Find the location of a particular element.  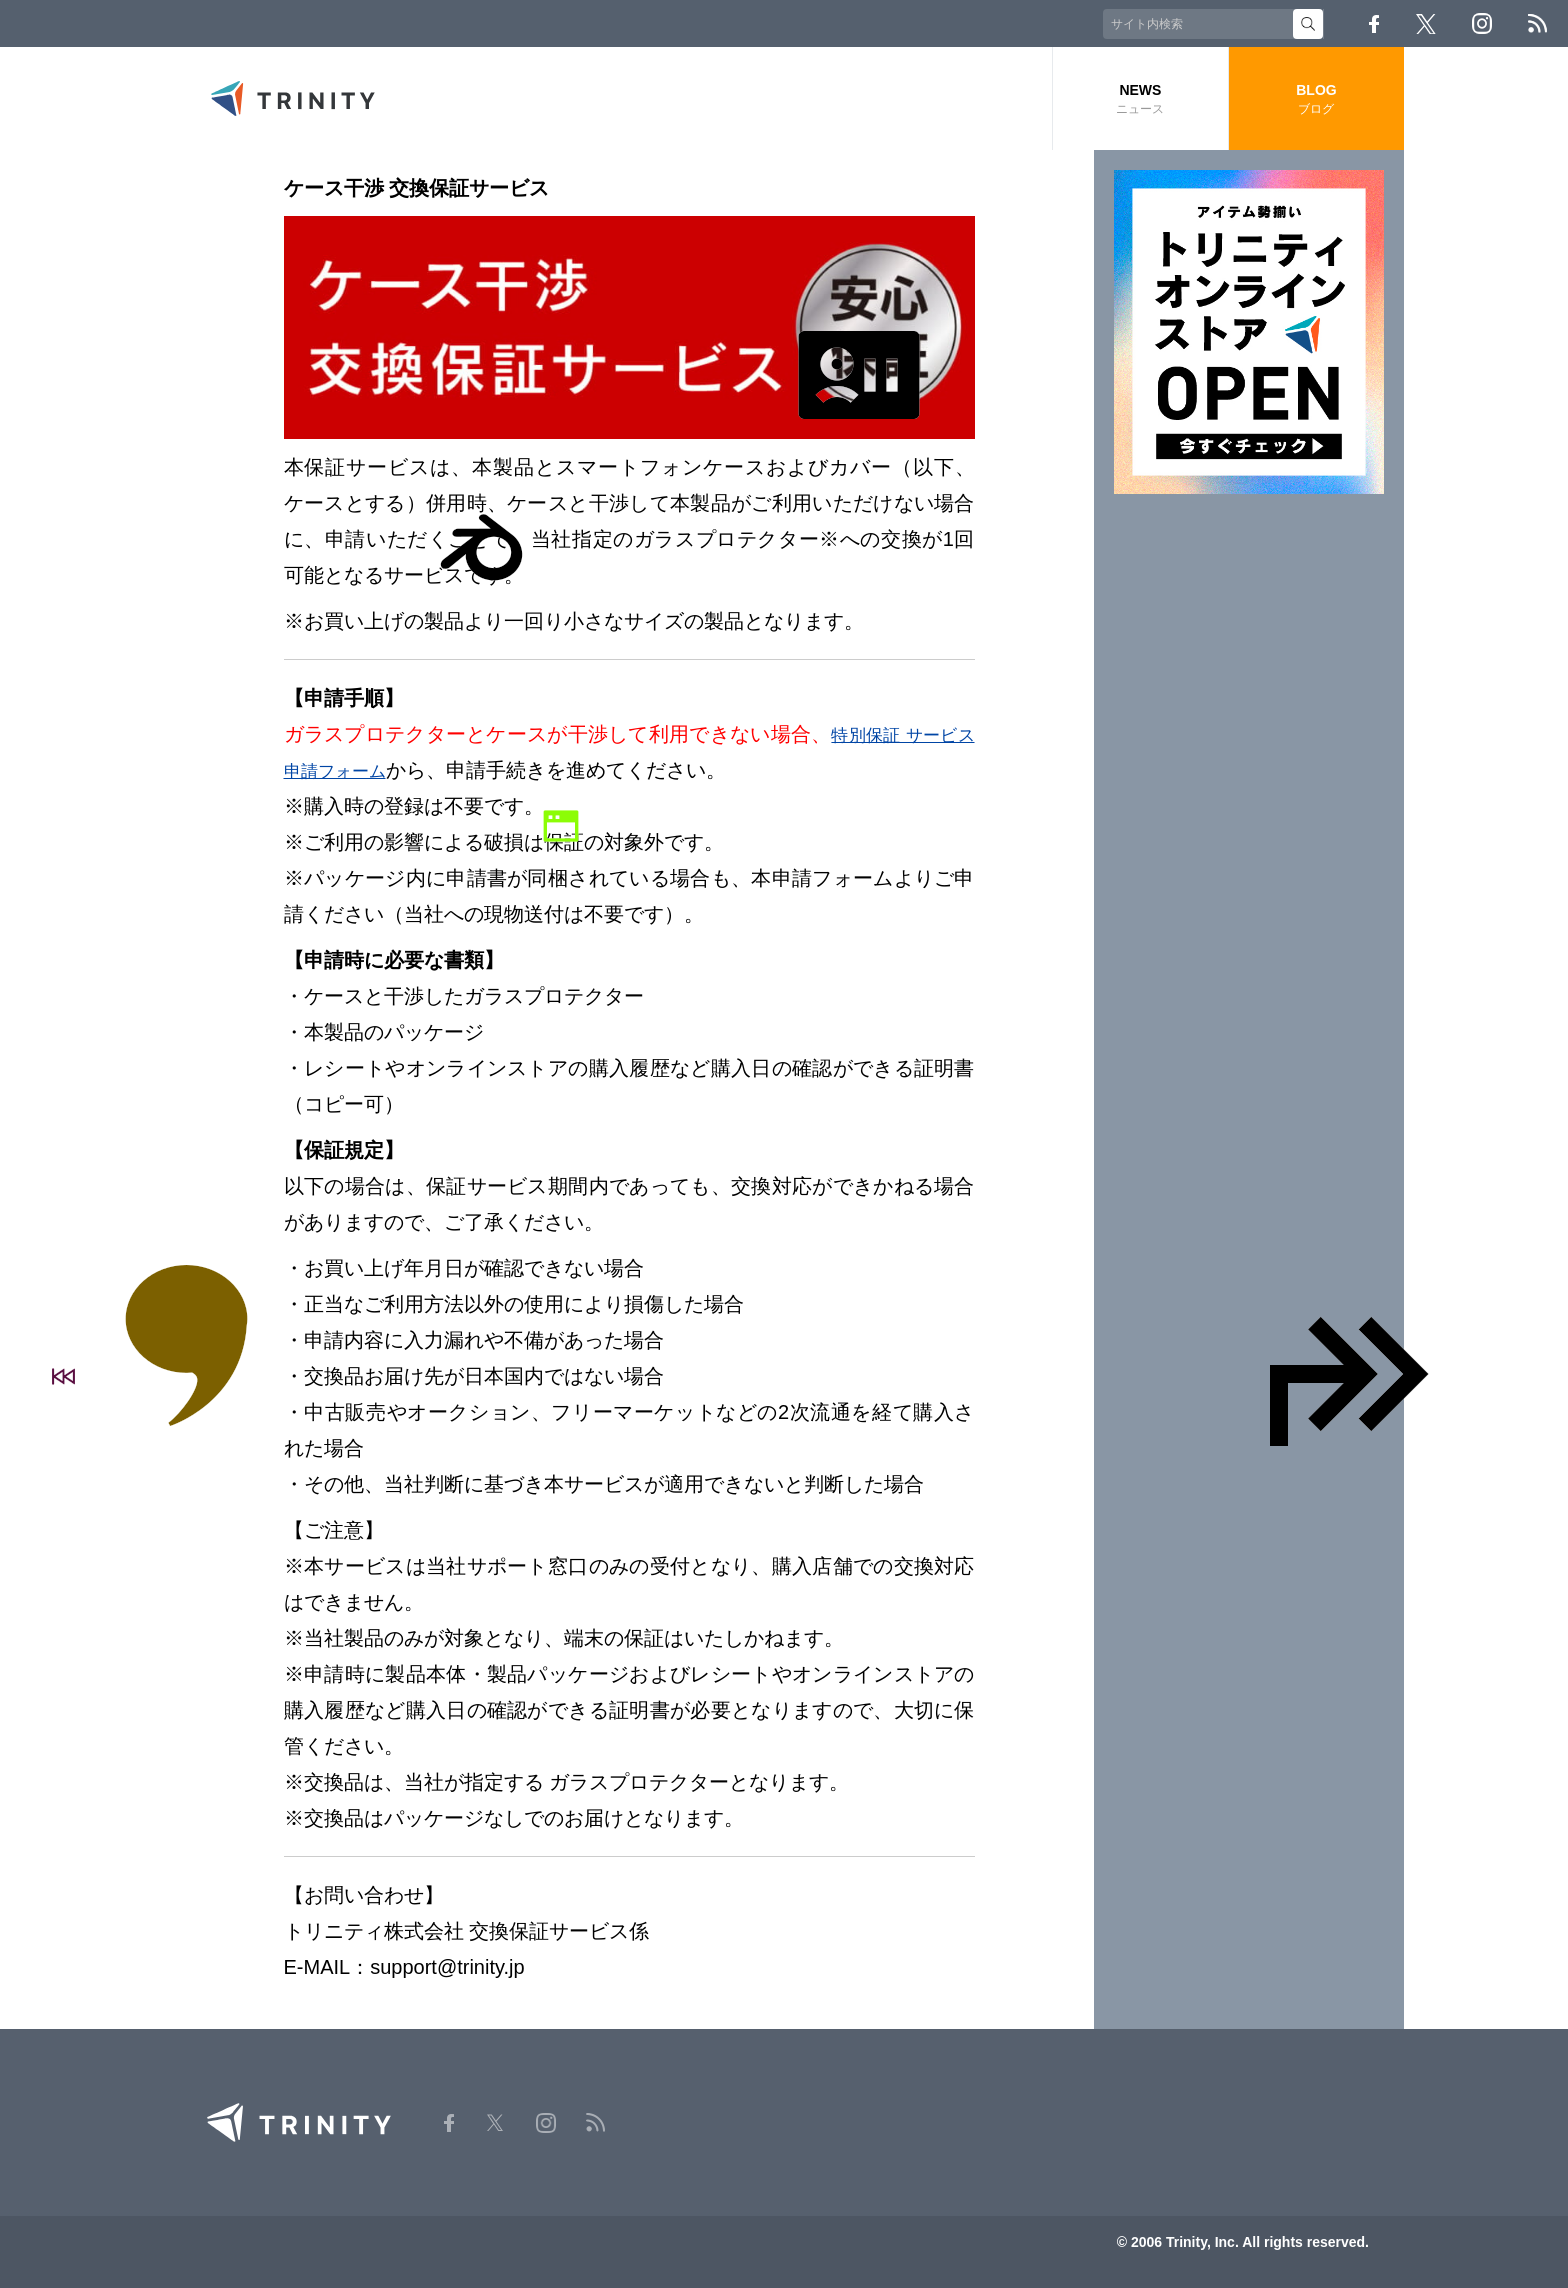

forward message or content is located at coordinates (1342, 1383).